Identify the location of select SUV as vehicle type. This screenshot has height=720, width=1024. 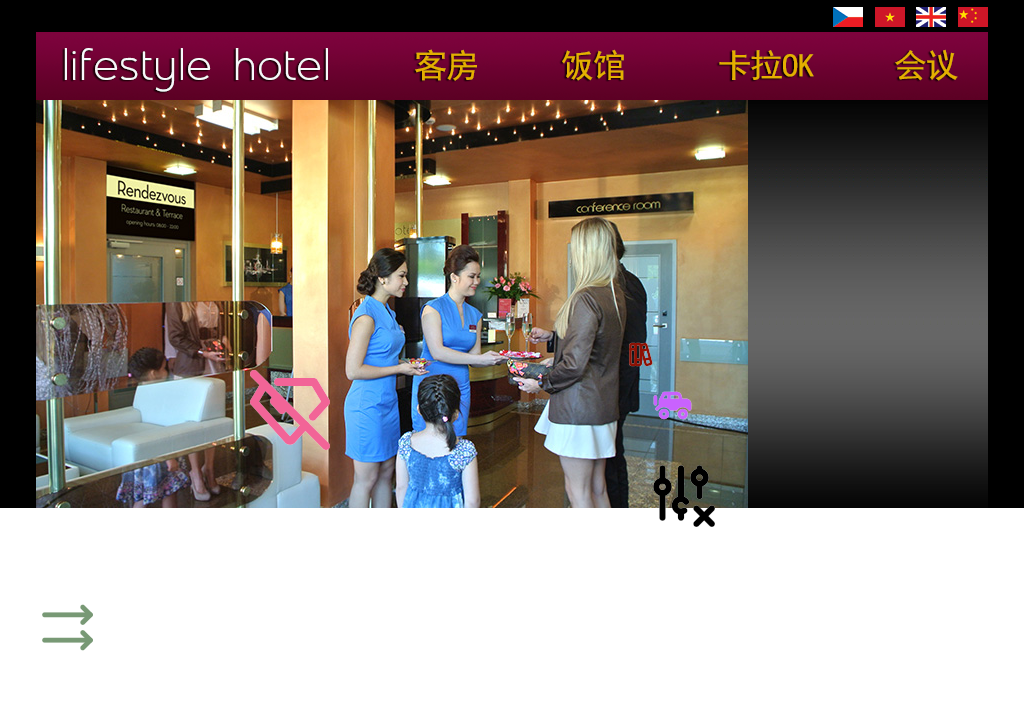
(672, 405).